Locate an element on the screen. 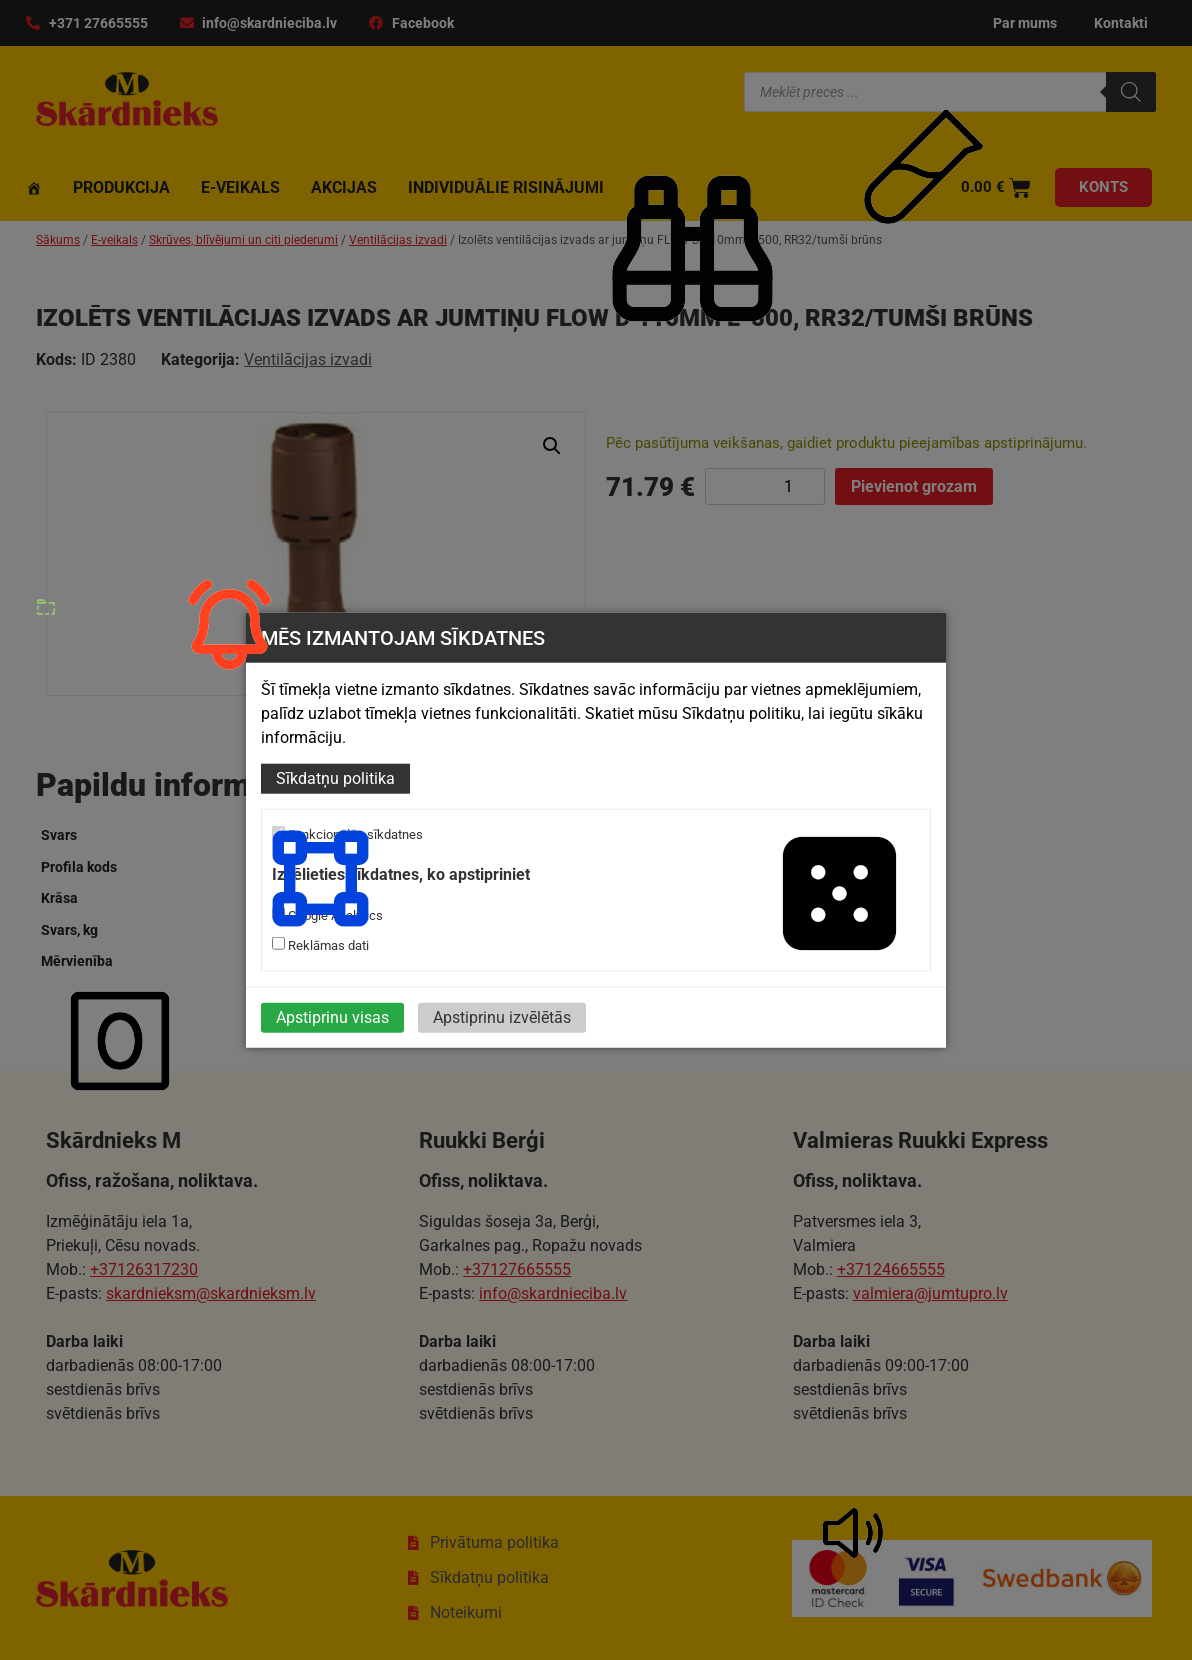  adjust selection or crop boundaries is located at coordinates (320, 878).